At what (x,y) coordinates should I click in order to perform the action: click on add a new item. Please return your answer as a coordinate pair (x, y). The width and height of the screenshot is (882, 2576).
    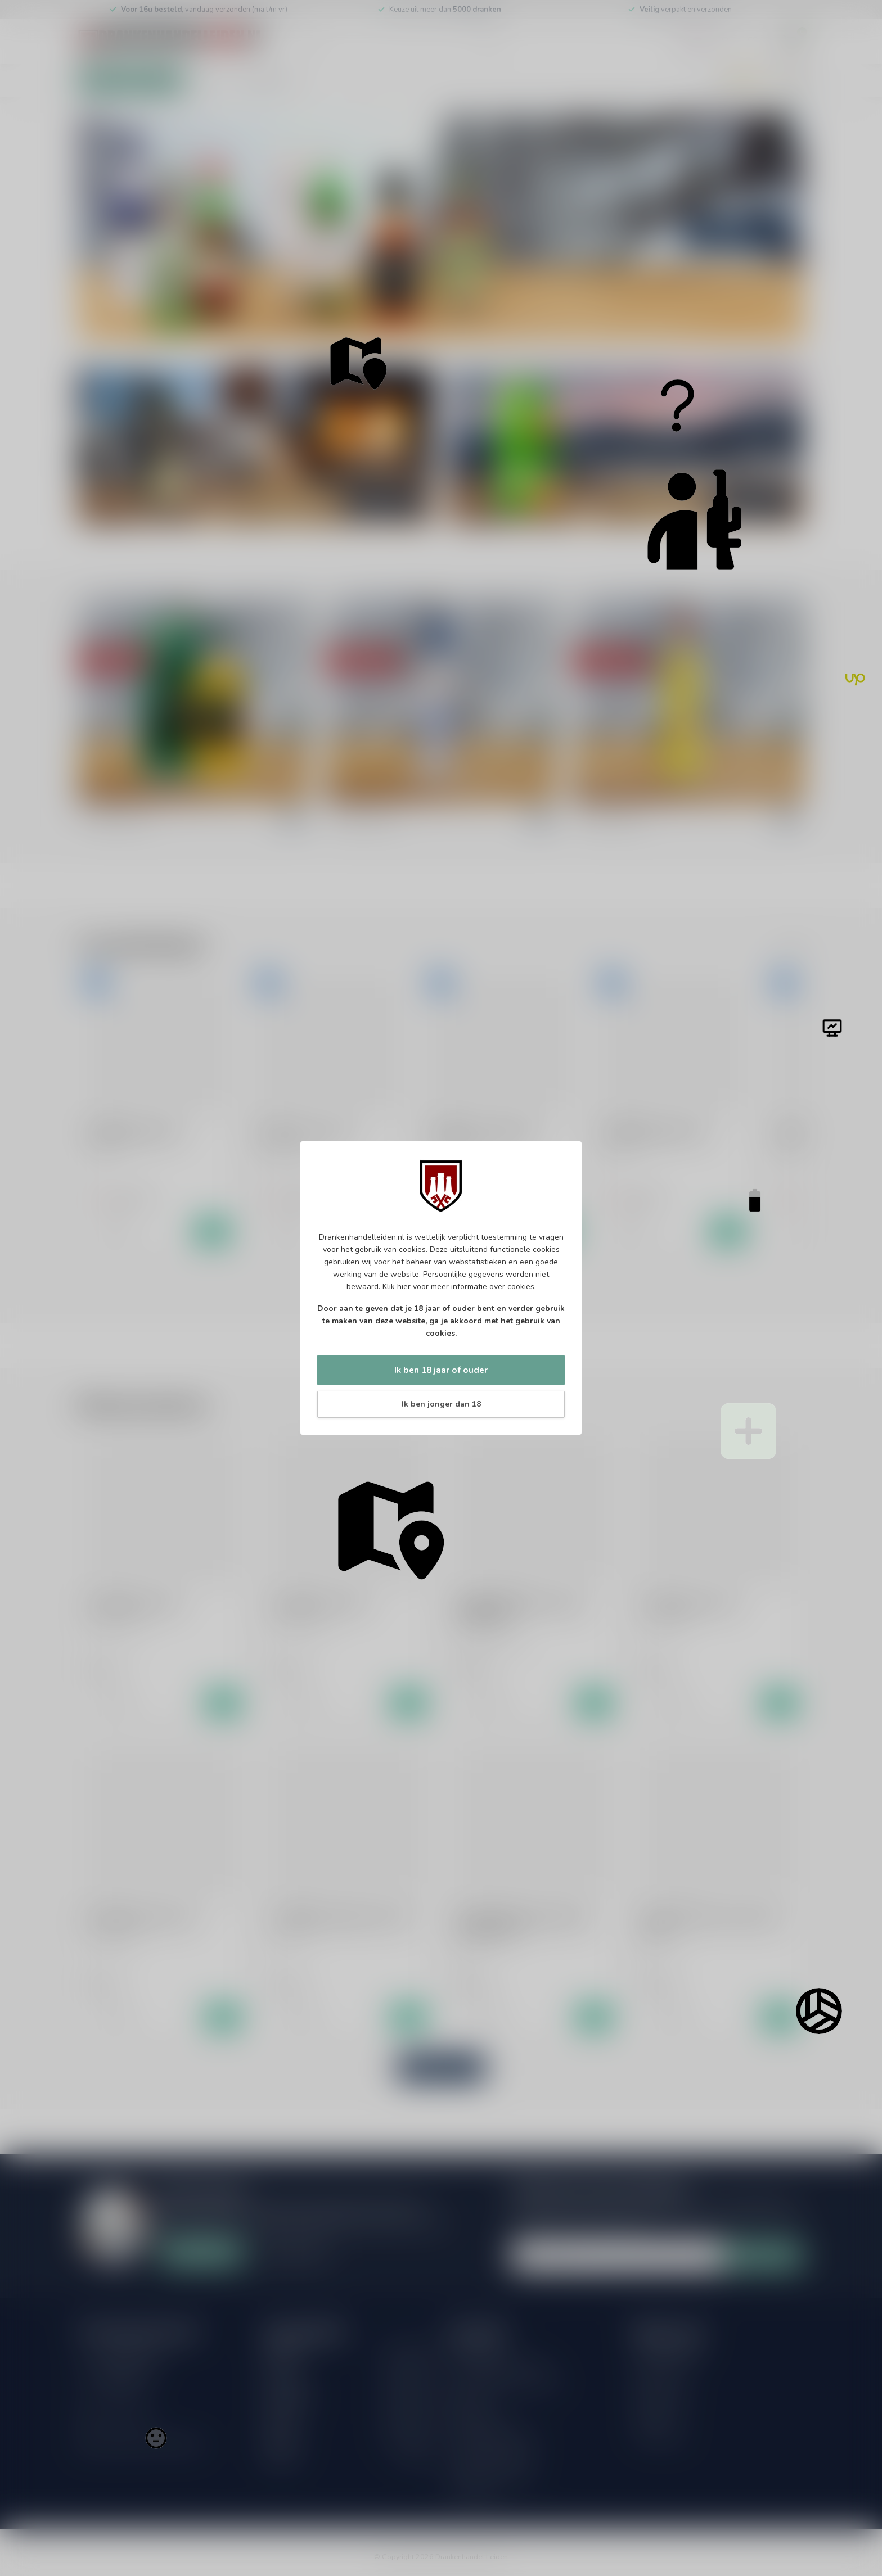
    Looking at the image, I should click on (748, 1431).